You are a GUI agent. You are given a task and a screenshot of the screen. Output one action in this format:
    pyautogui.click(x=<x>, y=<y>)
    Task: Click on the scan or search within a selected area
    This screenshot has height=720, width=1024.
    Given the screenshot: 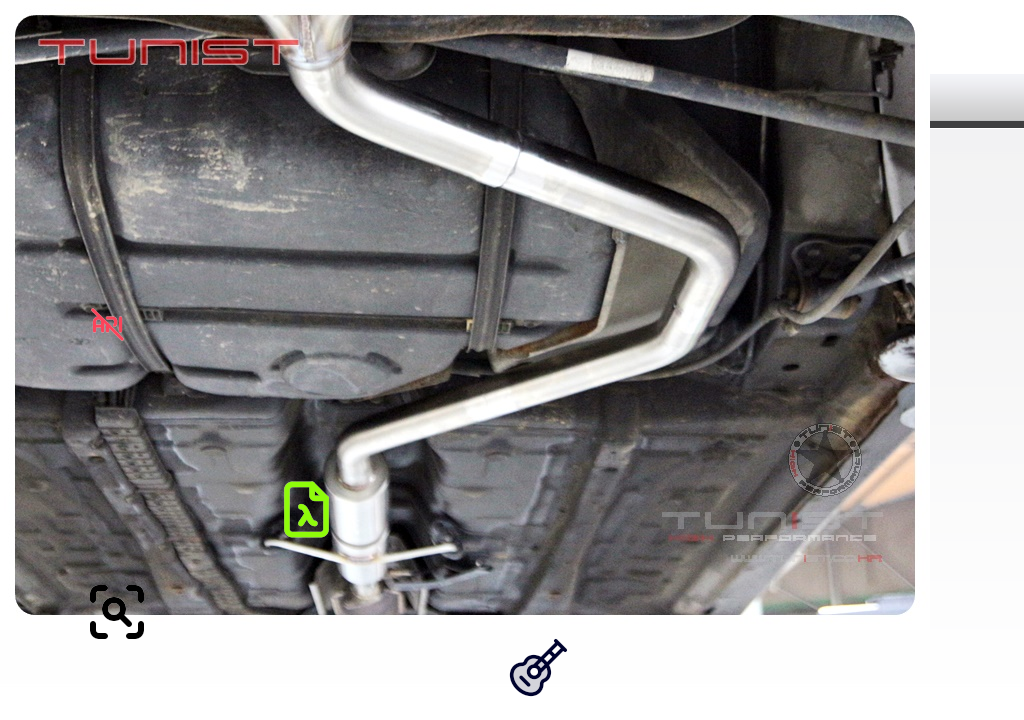 What is the action you would take?
    pyautogui.click(x=117, y=612)
    